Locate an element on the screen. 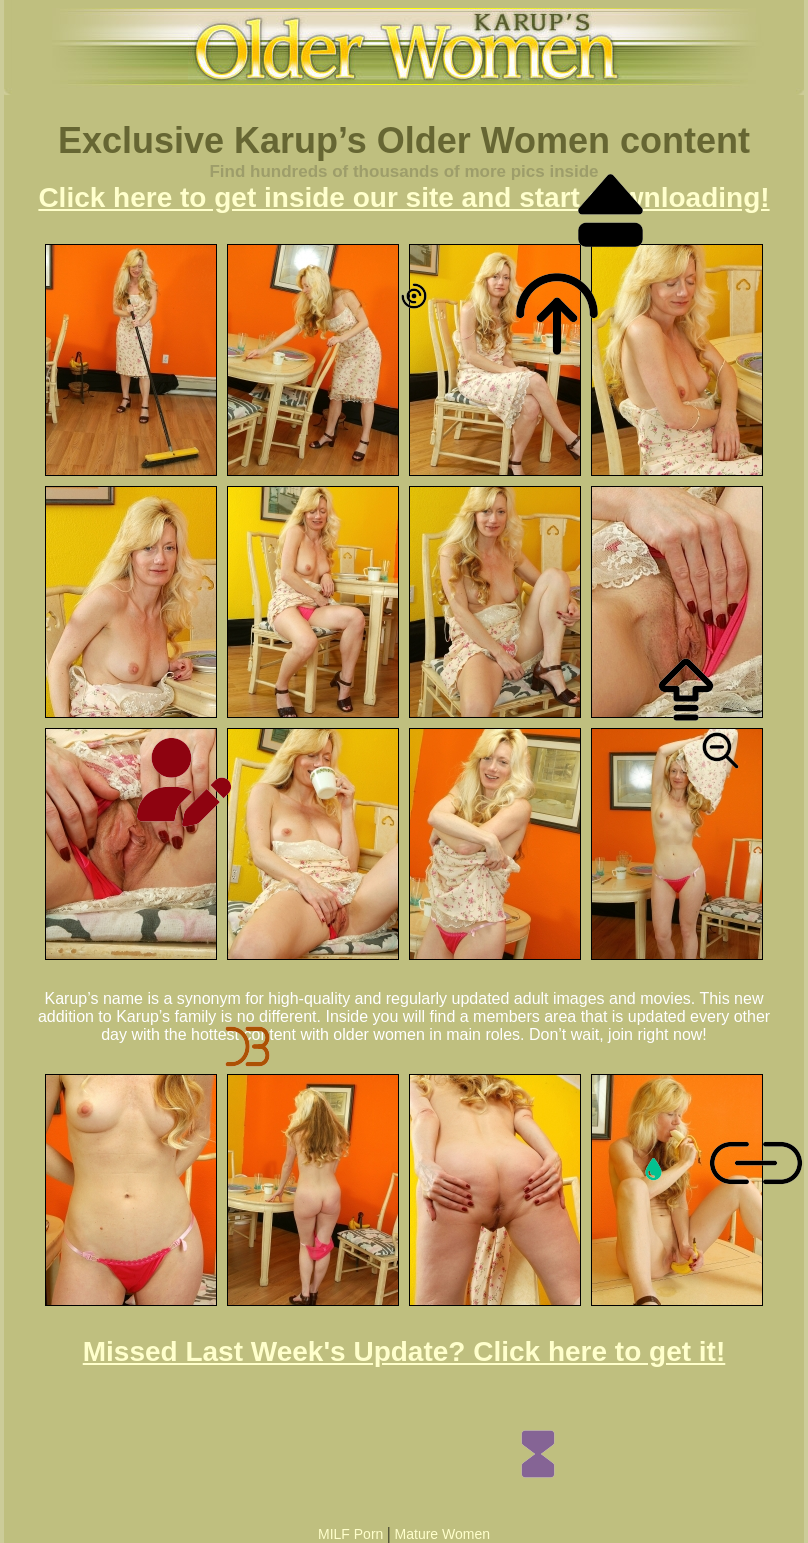 This screenshot has height=1543, width=808. adjust water or hydration settings is located at coordinates (653, 1169).